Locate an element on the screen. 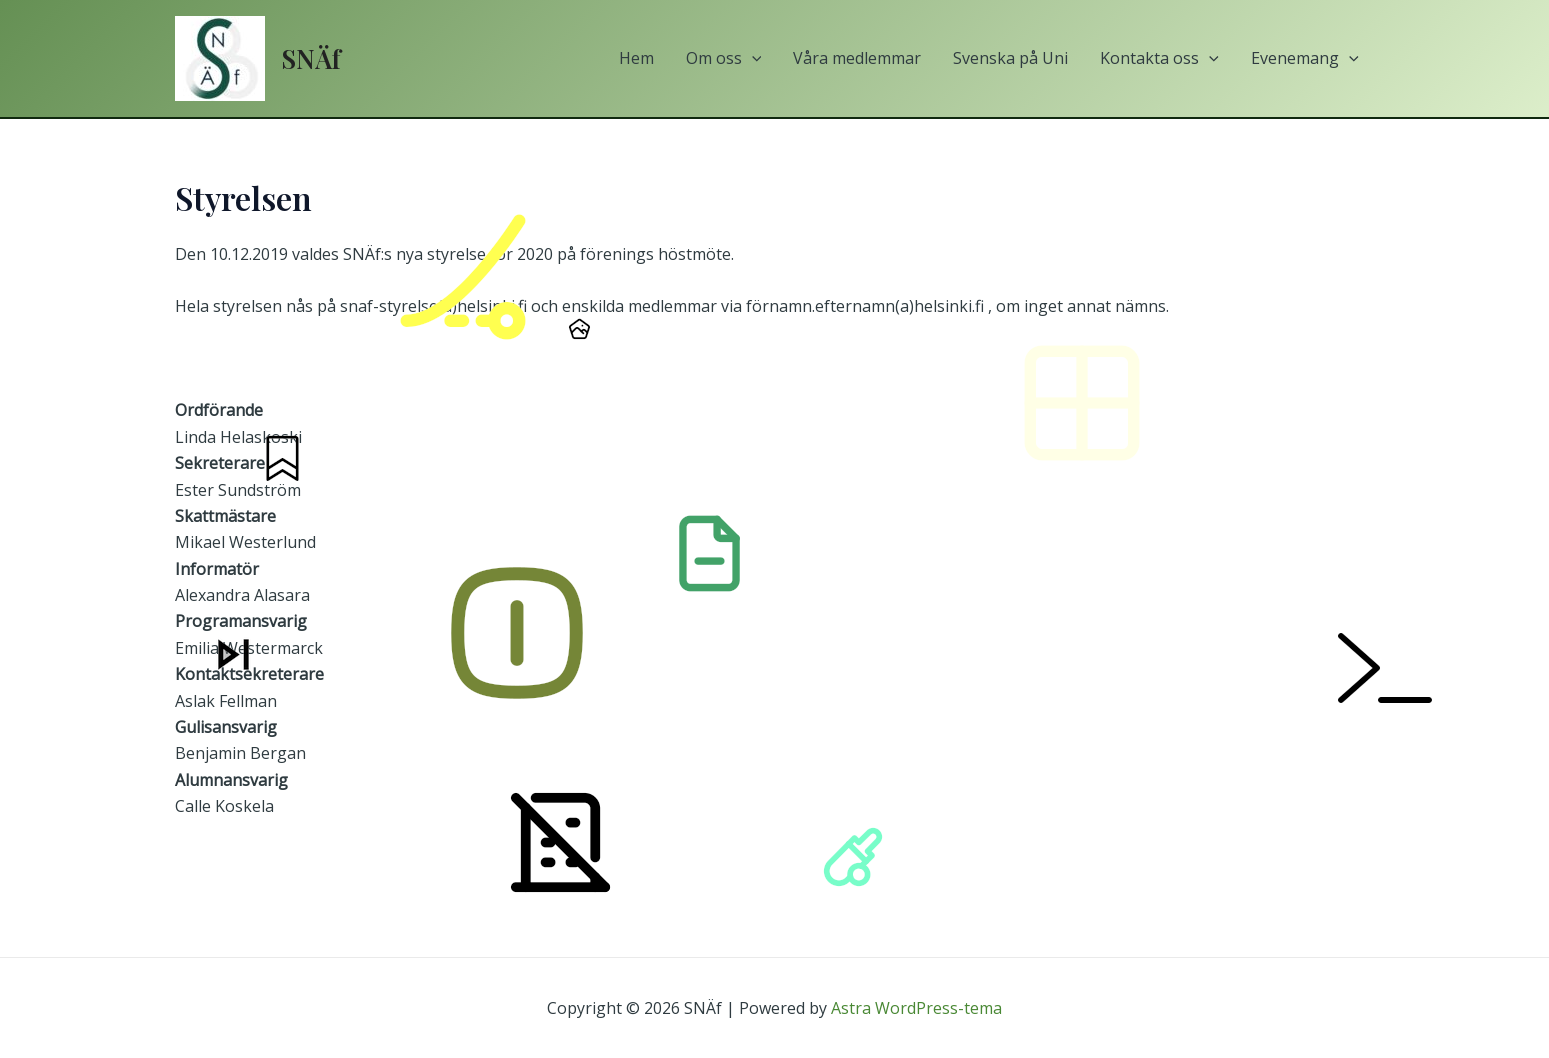 The width and height of the screenshot is (1549, 1058). save item to bookmarks is located at coordinates (282, 457).